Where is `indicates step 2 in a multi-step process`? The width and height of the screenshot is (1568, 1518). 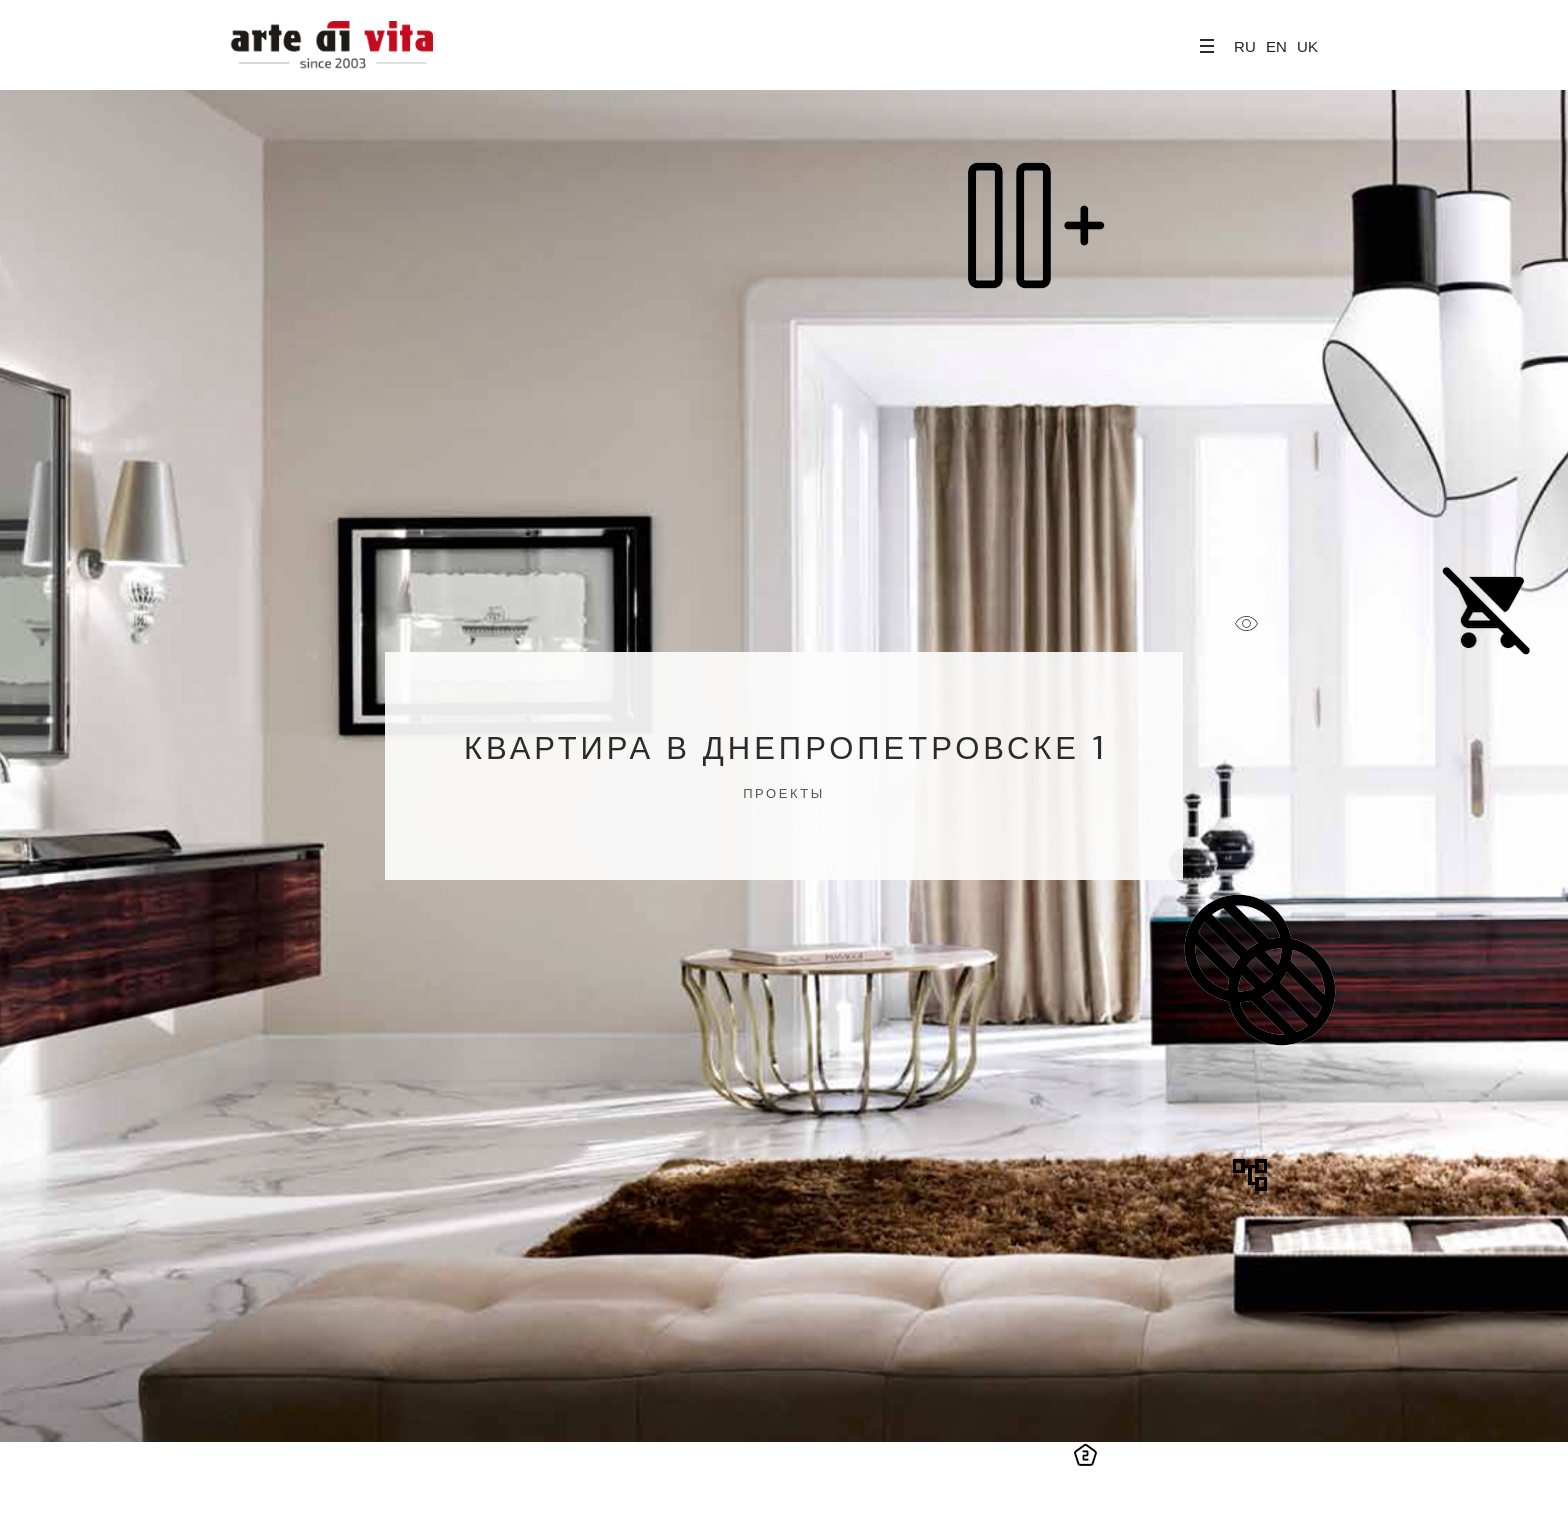 indicates step 2 in a multi-step process is located at coordinates (1085, 1455).